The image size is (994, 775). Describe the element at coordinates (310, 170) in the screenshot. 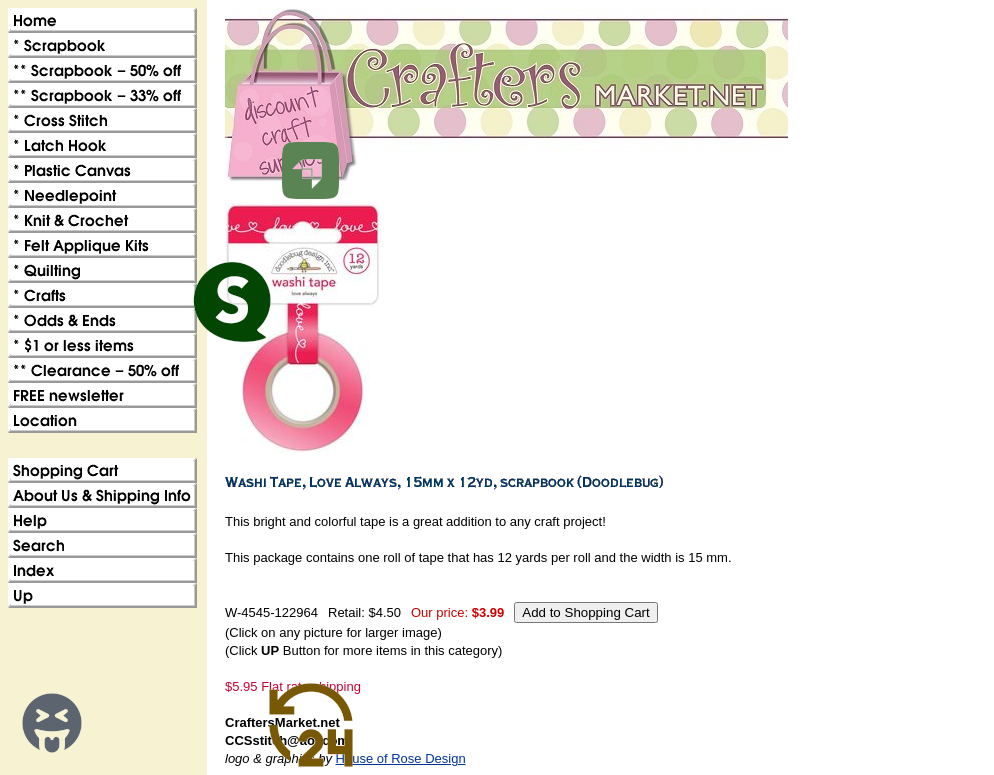

I see `open strapi CMS dashboard` at that location.